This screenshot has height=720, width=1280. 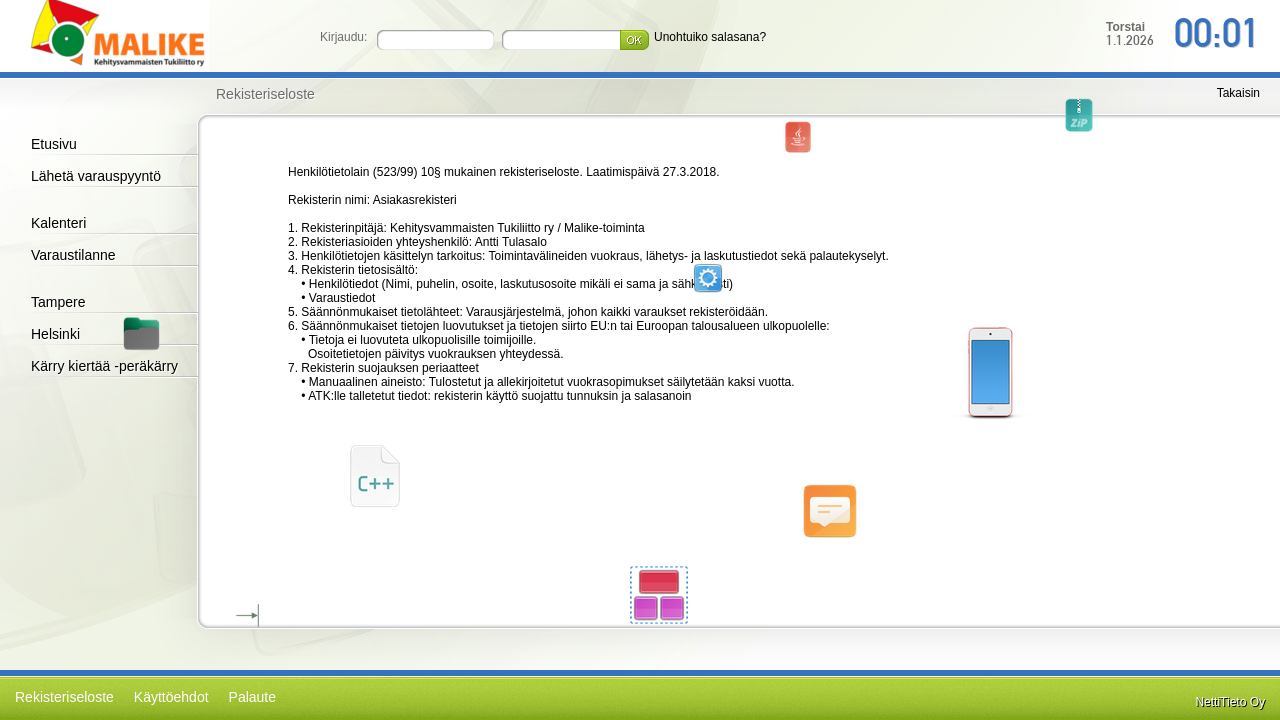 I want to click on select all items in the current view, so click(x=659, y=595).